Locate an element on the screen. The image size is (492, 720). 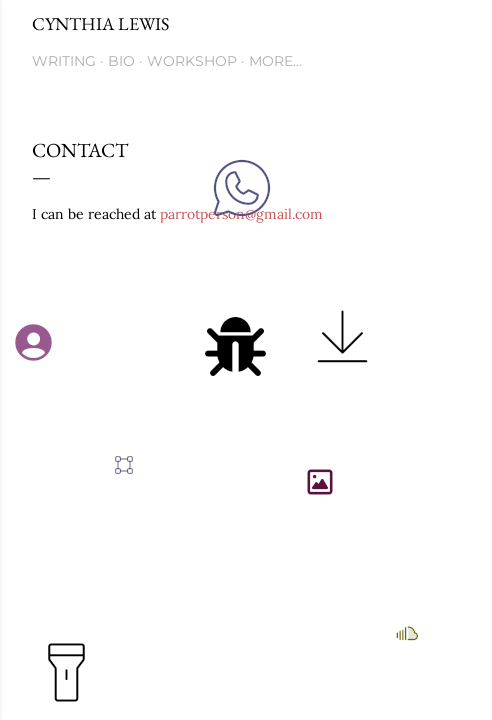
open whatsapp messaging app is located at coordinates (242, 188).